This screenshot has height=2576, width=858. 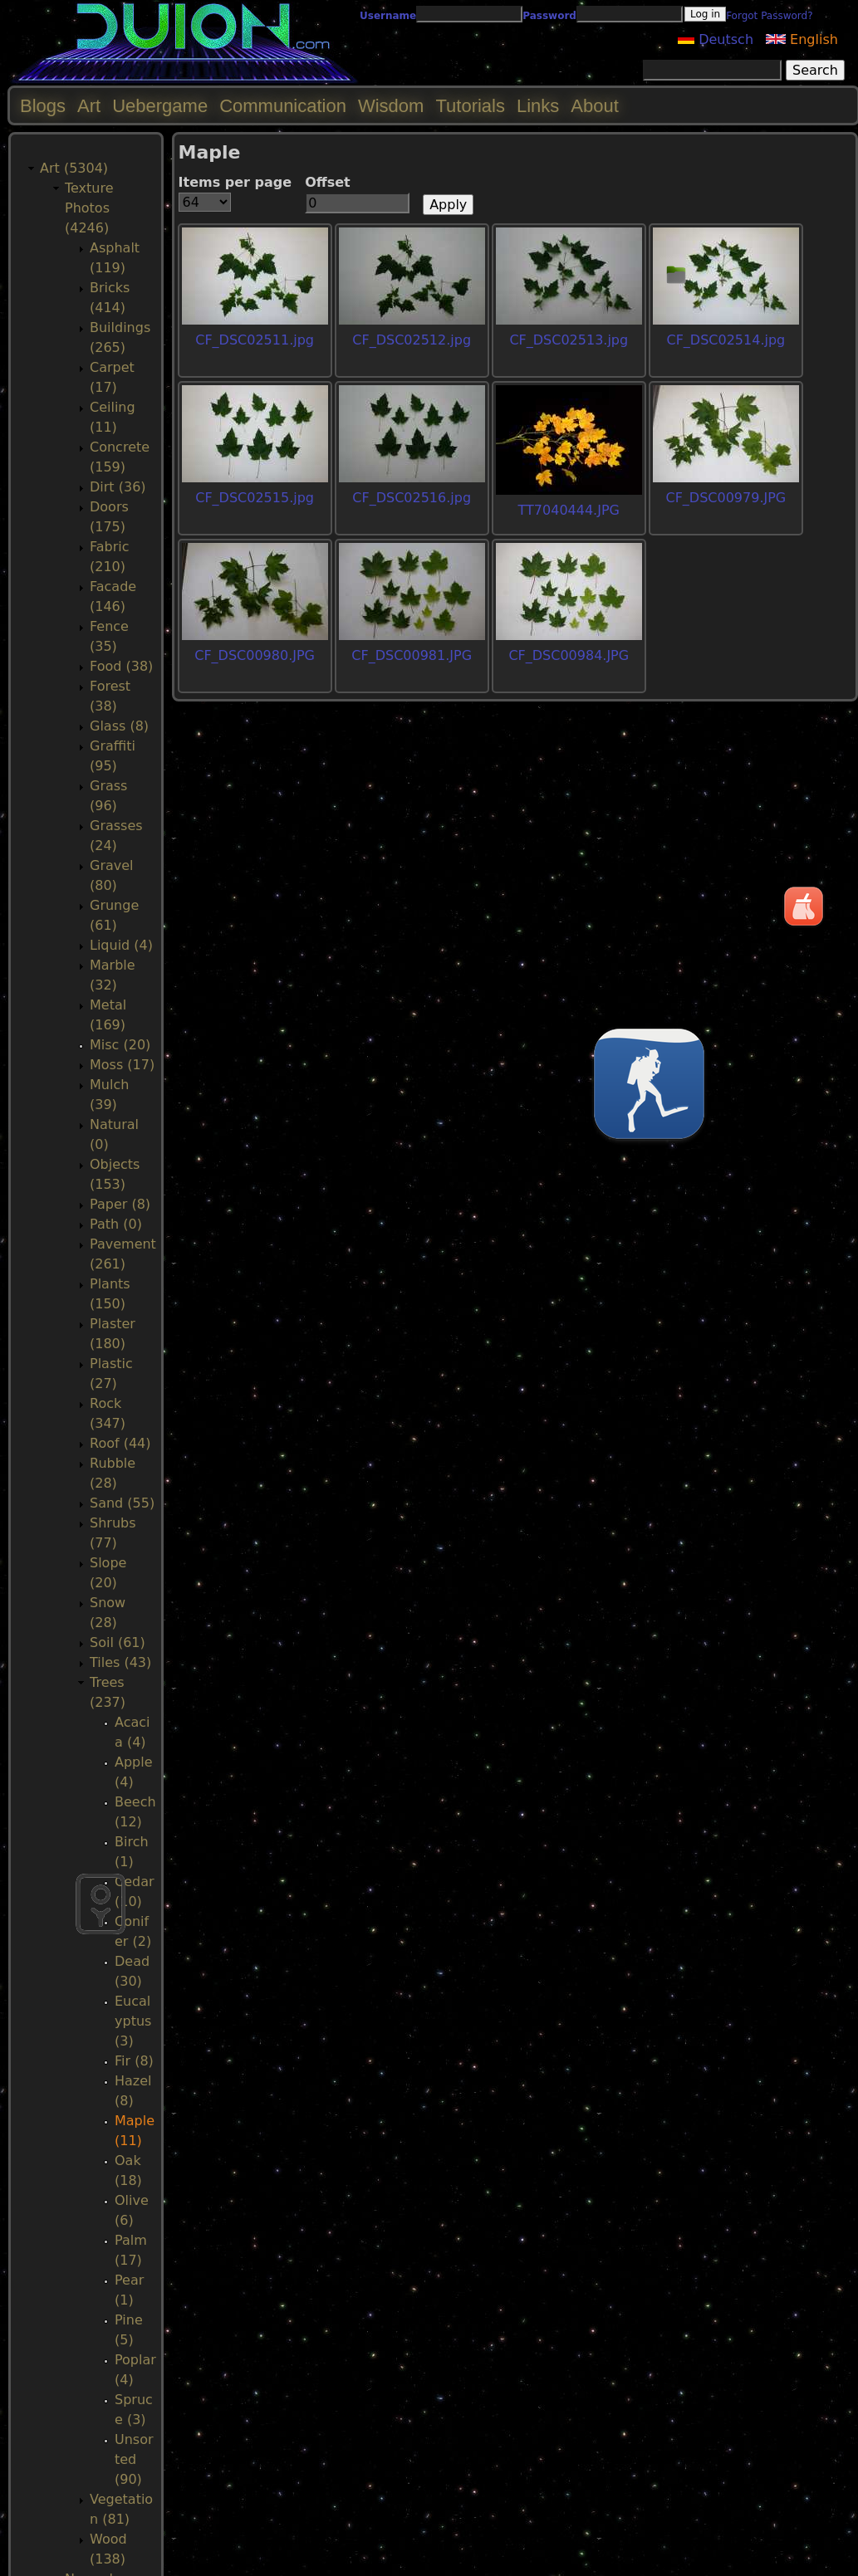 I want to click on access Time Machine backups, so click(x=102, y=1904).